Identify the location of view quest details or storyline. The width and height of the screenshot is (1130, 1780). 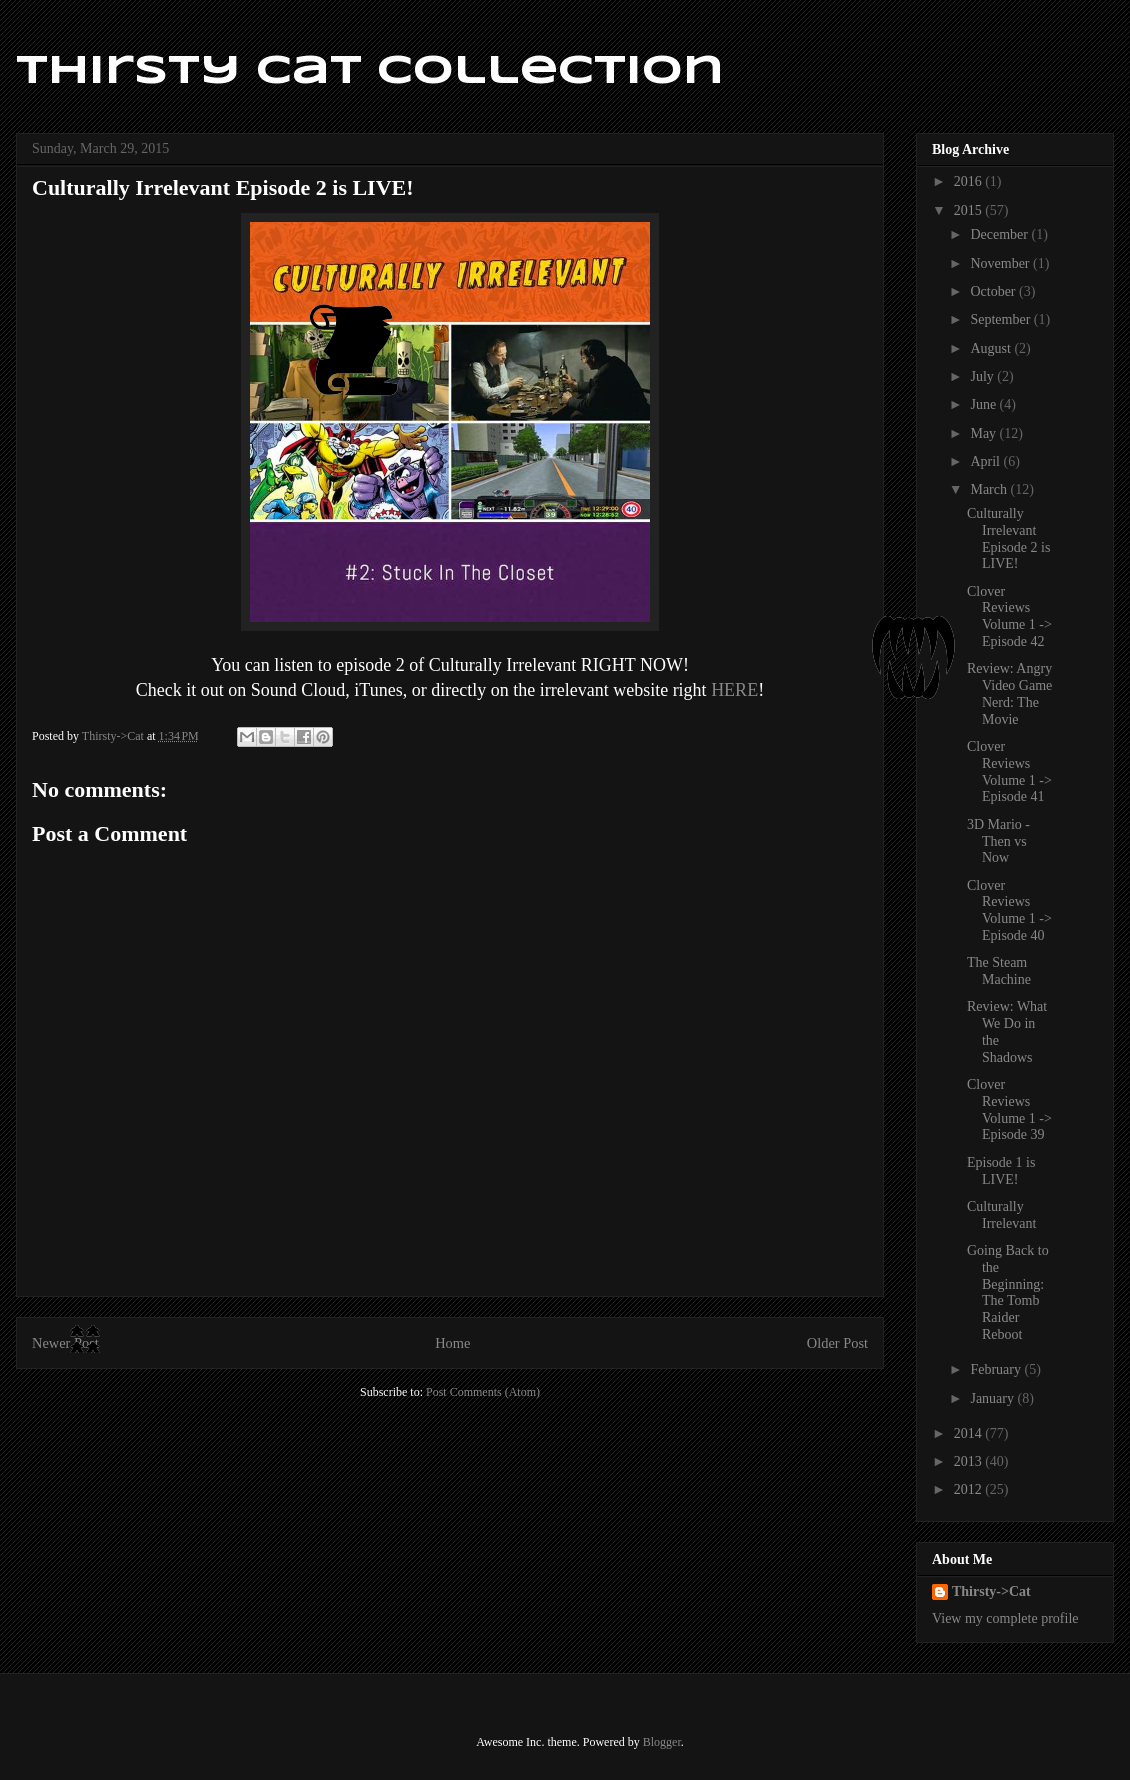
(353, 350).